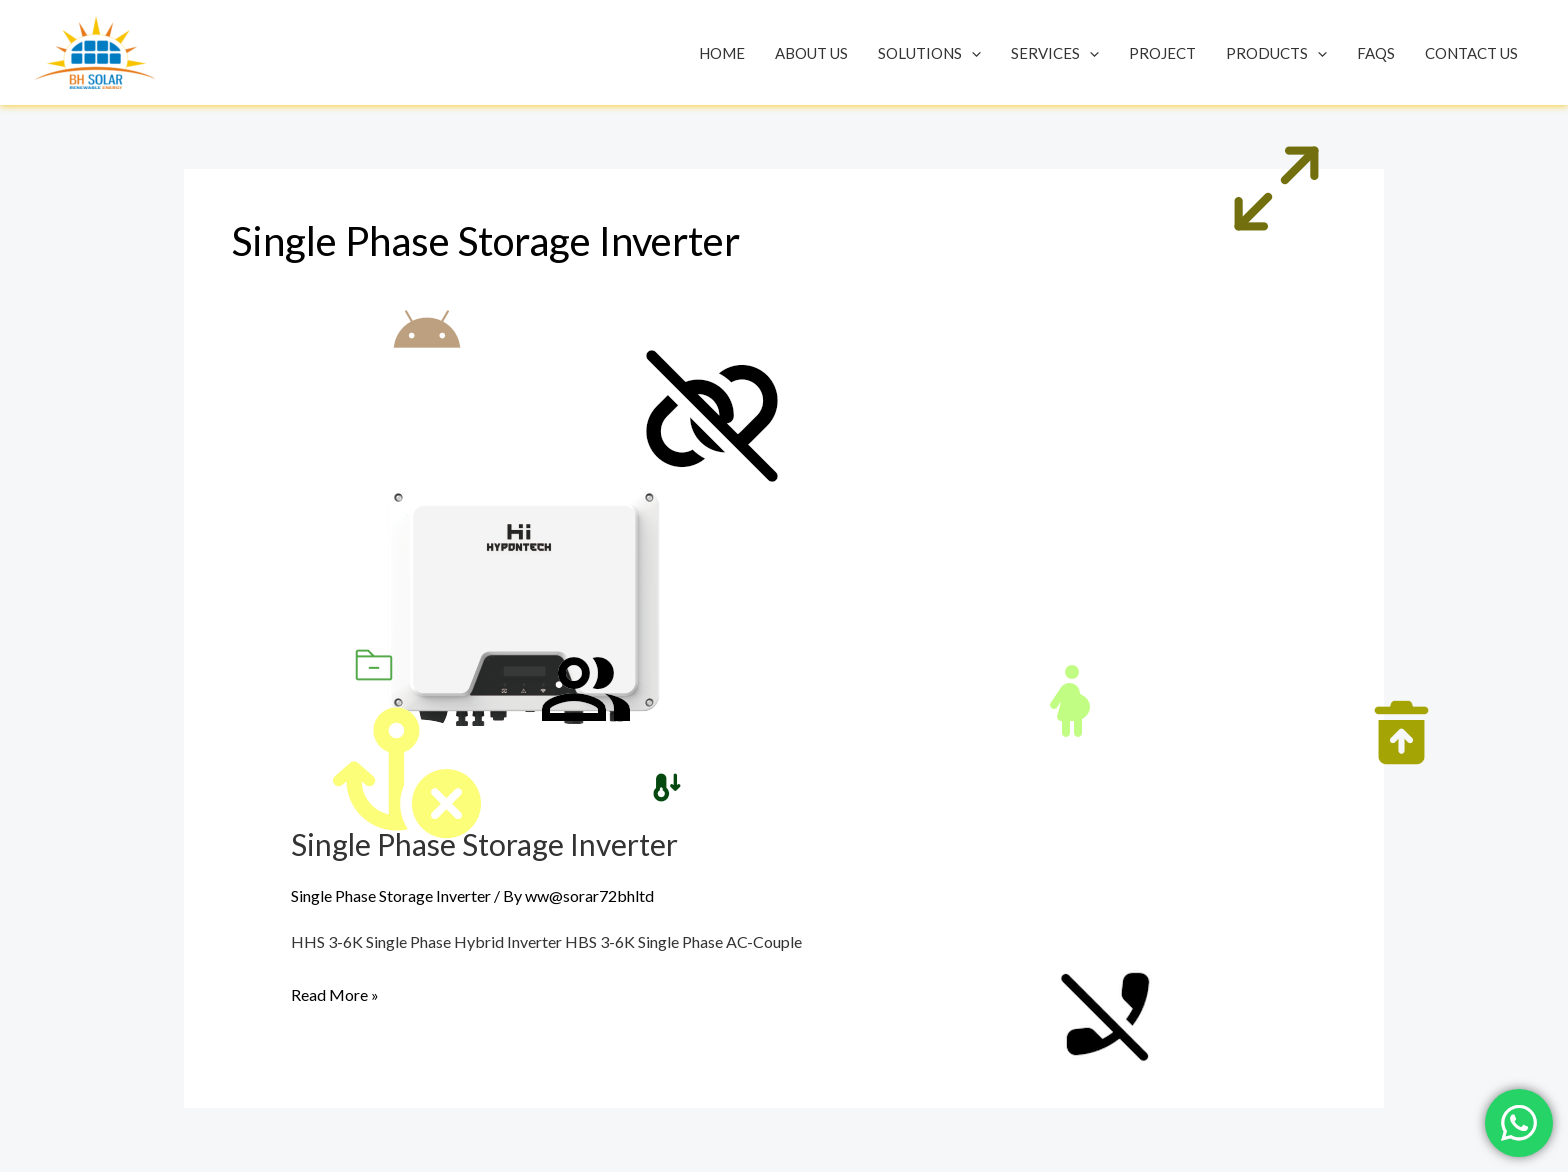 The image size is (1568, 1172). I want to click on remove a folder, so click(374, 665).